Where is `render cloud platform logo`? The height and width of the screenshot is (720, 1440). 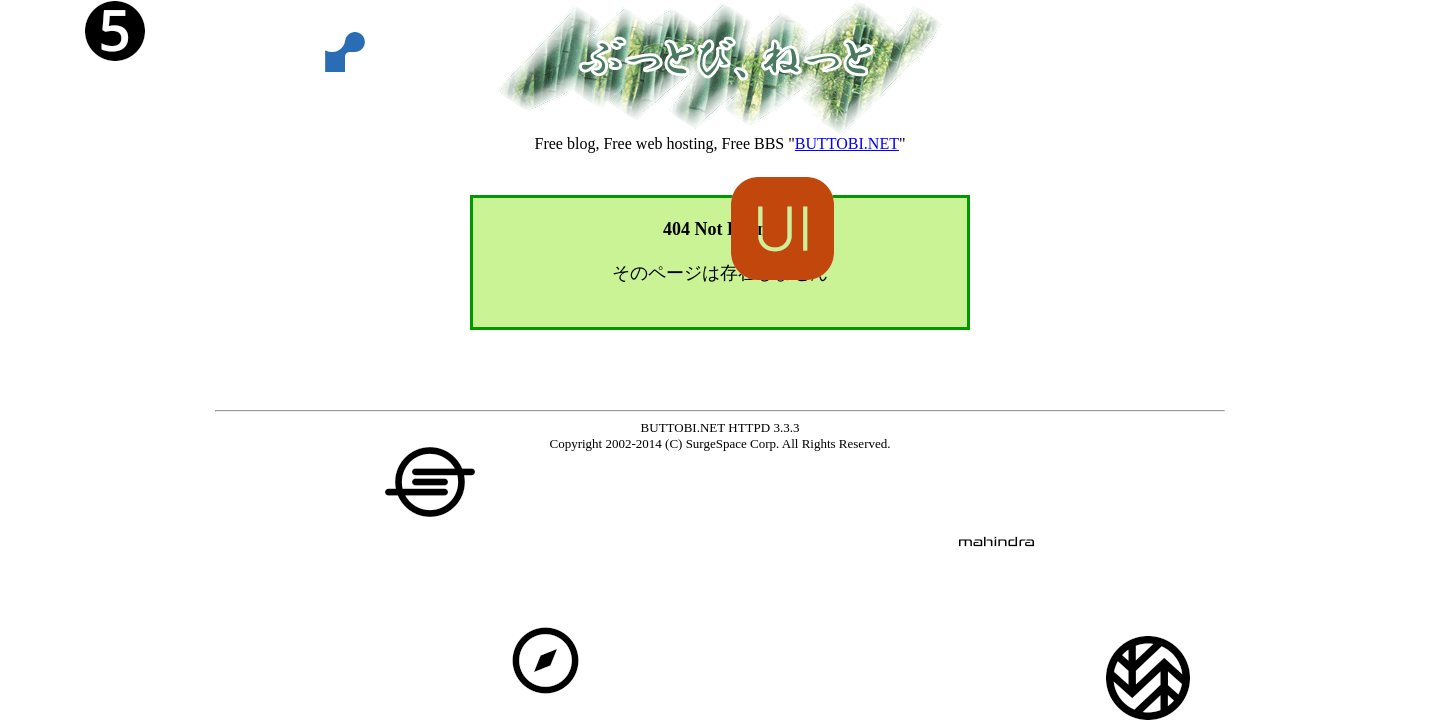 render cloud platform logo is located at coordinates (345, 52).